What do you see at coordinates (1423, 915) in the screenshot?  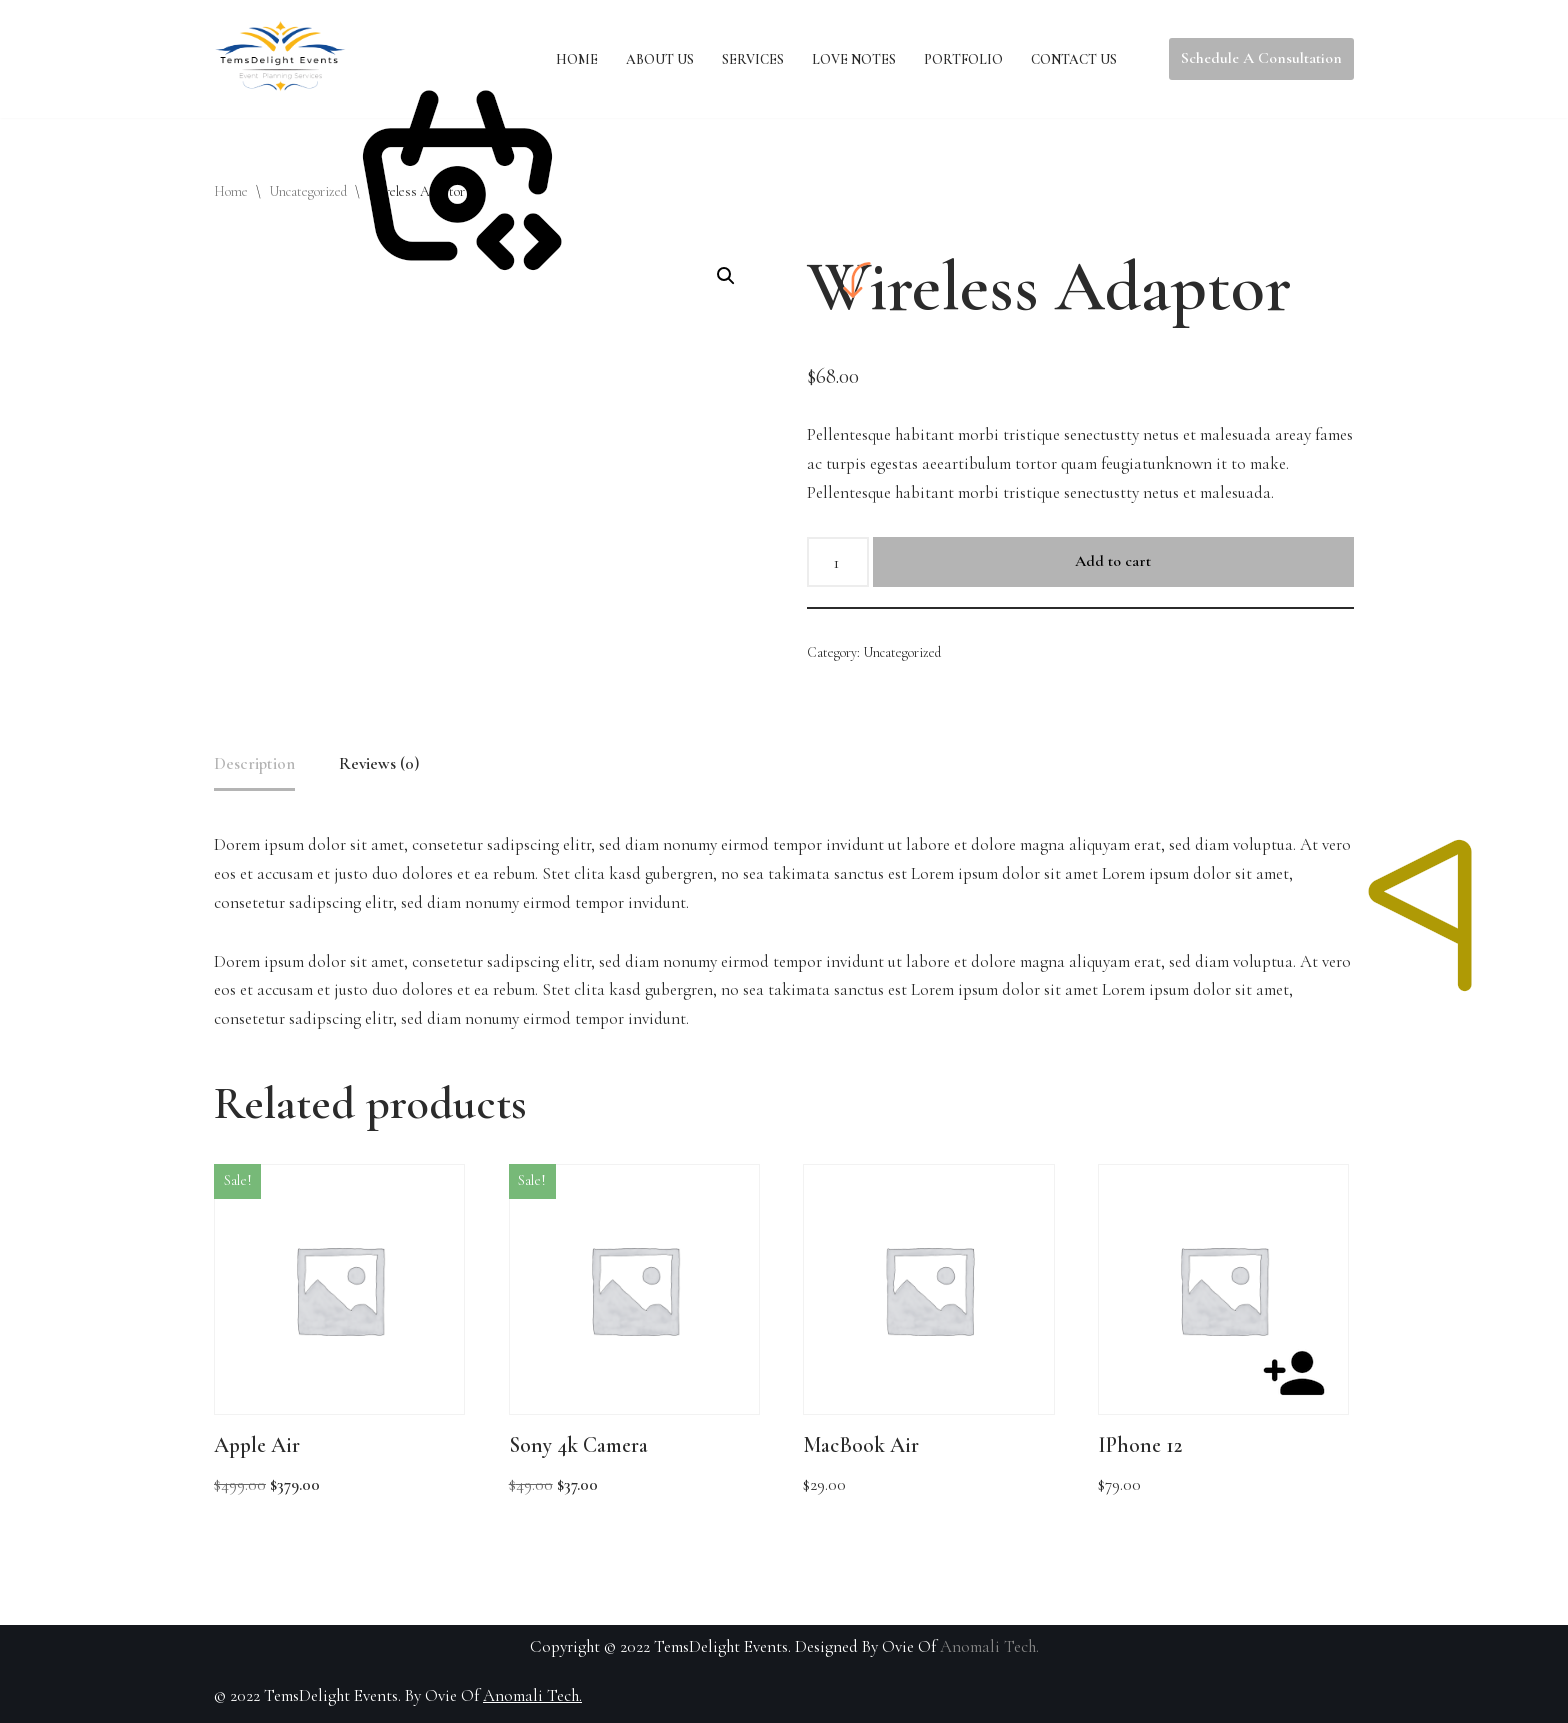 I see `mark or flag an item for review` at bounding box center [1423, 915].